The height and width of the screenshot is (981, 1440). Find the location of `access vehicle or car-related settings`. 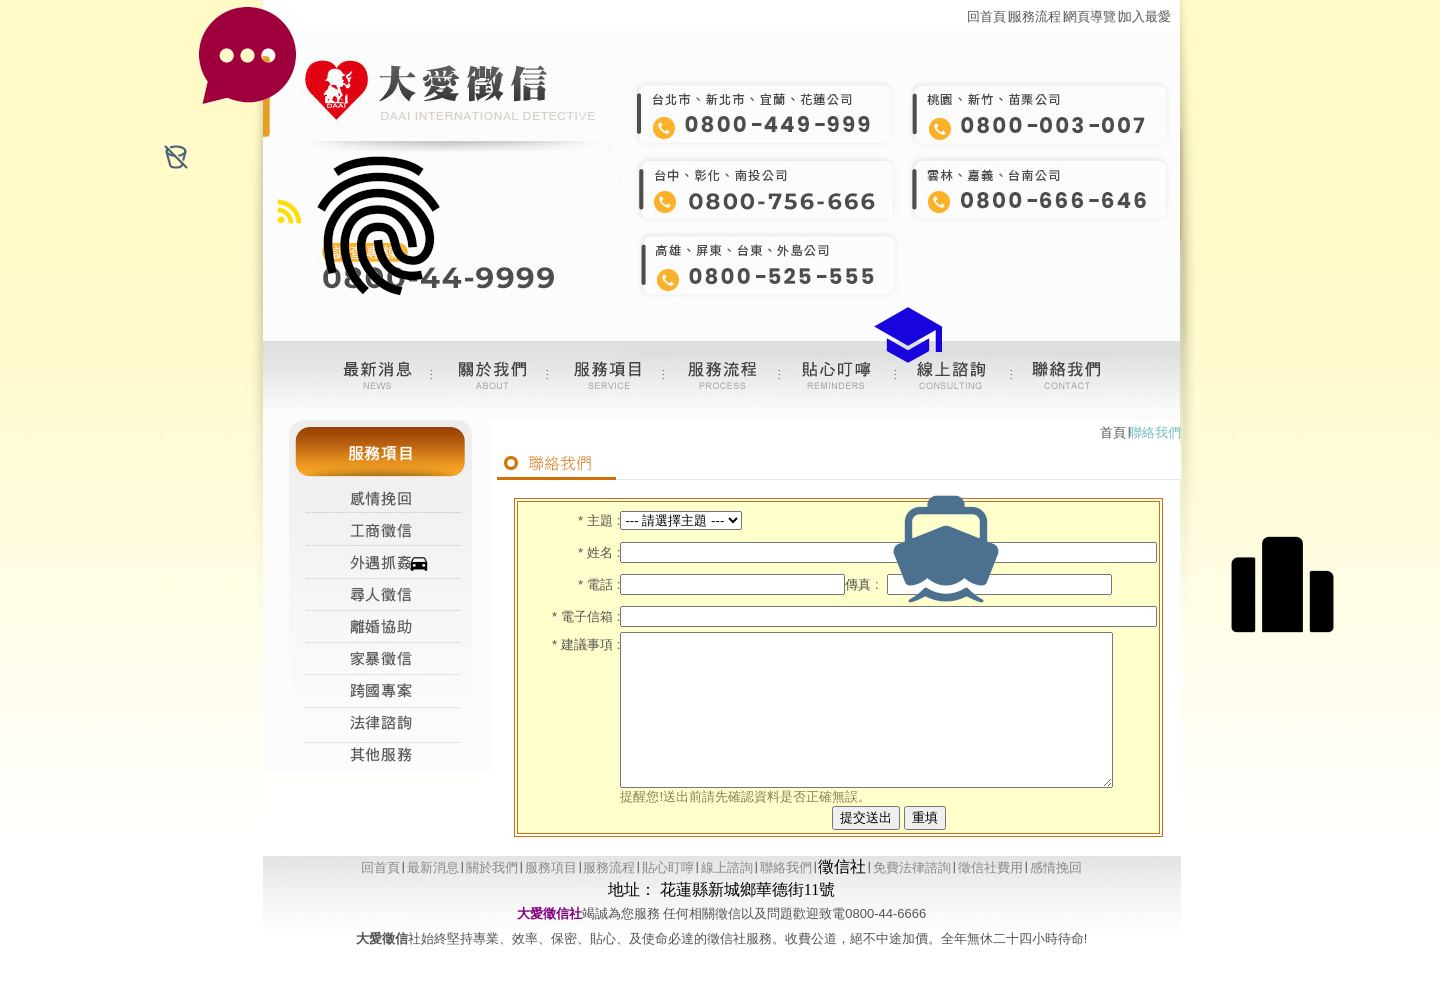

access vehicle or car-related settings is located at coordinates (419, 564).